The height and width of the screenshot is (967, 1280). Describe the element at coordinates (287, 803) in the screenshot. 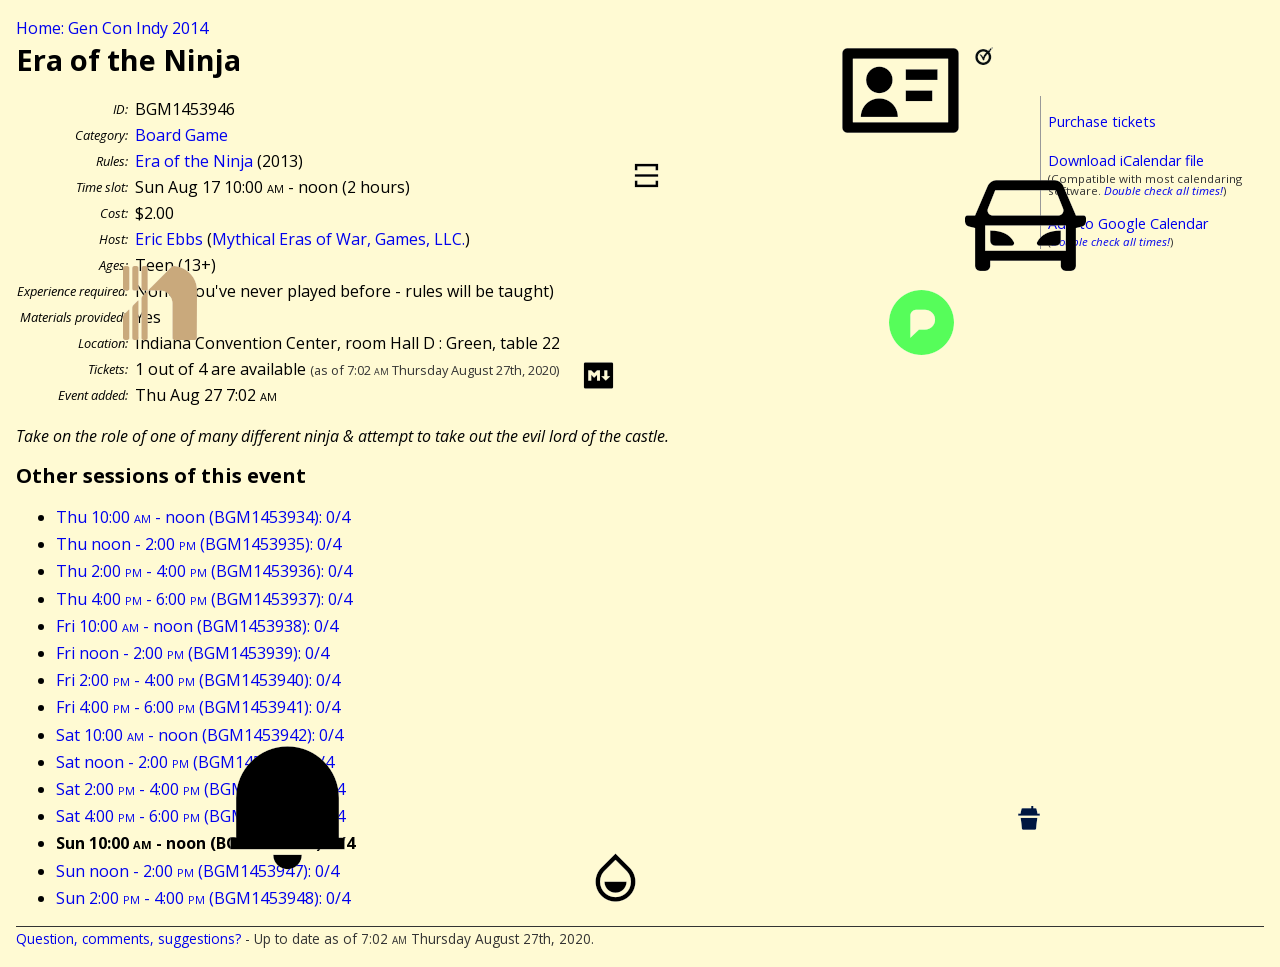

I see `view your notifications` at that location.